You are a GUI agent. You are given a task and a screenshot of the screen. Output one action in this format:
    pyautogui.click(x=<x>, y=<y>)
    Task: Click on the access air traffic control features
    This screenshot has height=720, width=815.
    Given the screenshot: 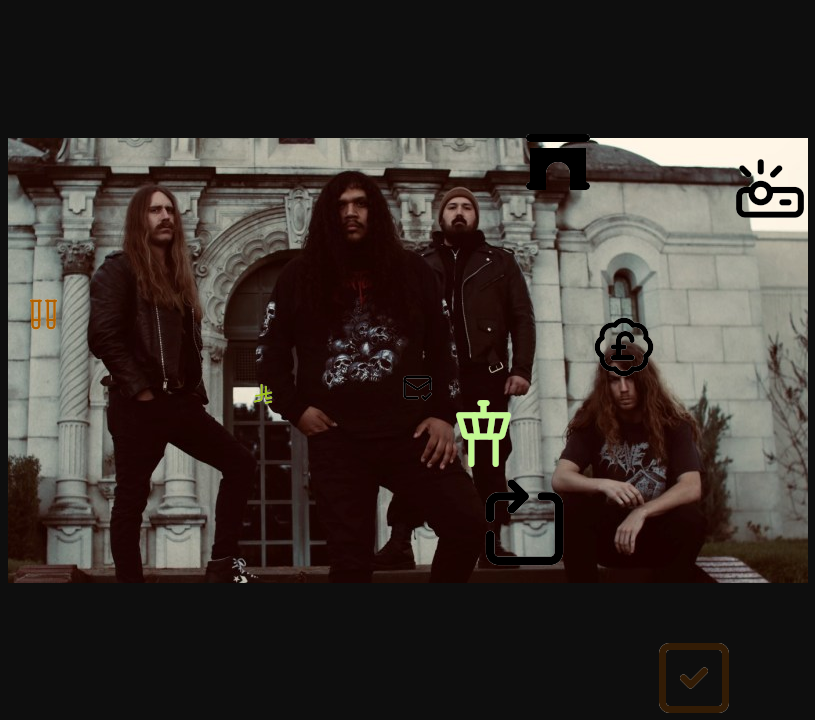 What is the action you would take?
    pyautogui.click(x=483, y=433)
    